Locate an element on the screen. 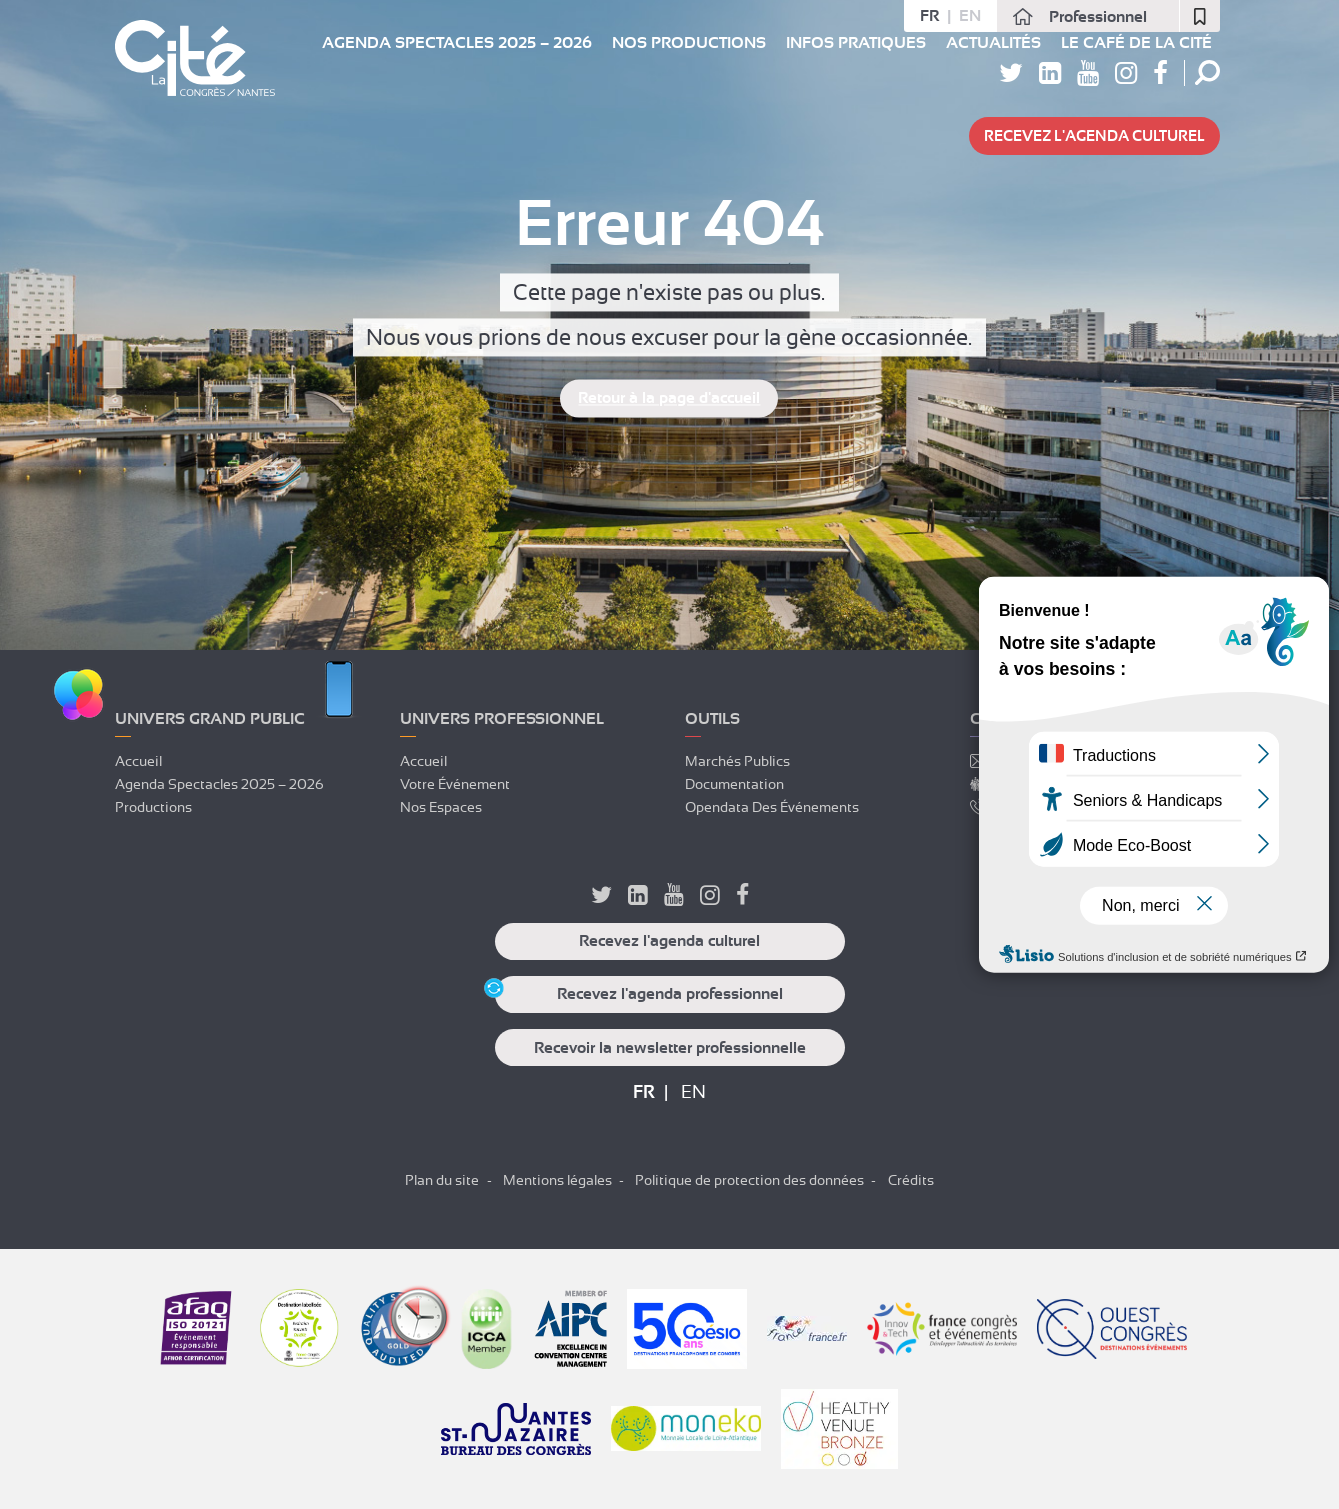 The width and height of the screenshot is (1339, 1509). indicates an upcoming appointment or event is located at coordinates (420, 1317).